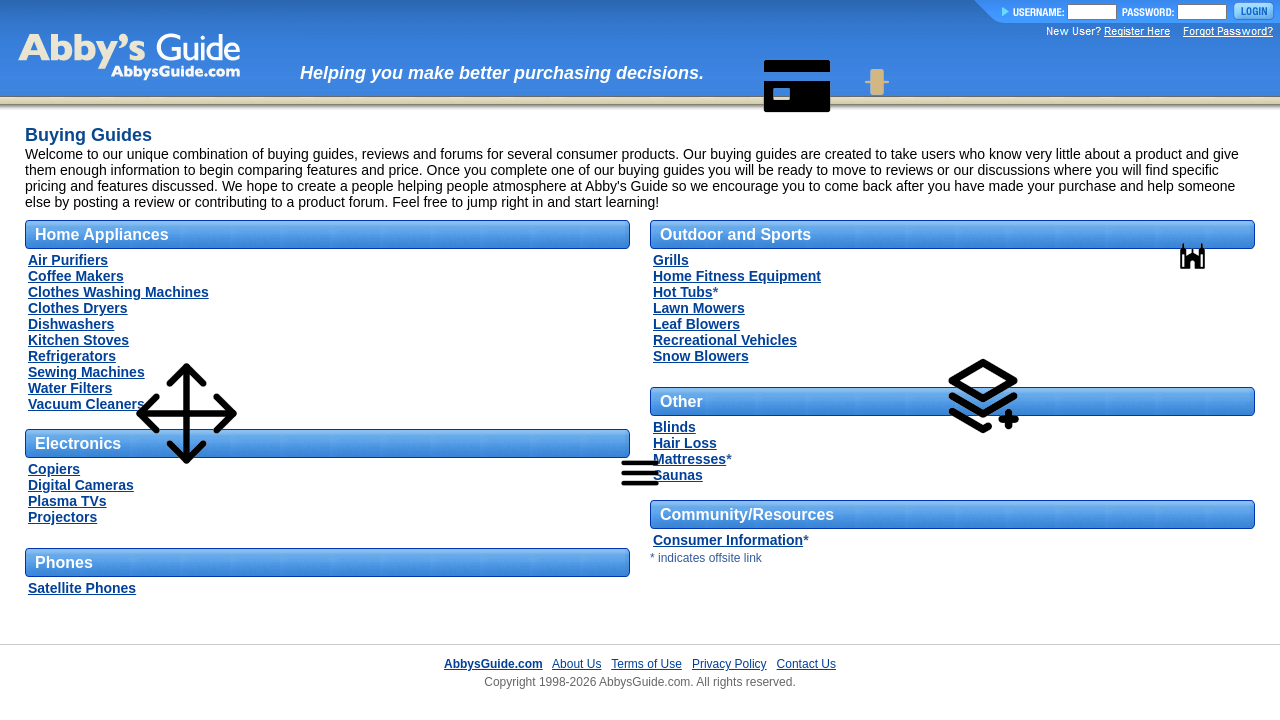 This screenshot has width=1280, height=720. I want to click on find nearby synagogues, so click(1192, 256).